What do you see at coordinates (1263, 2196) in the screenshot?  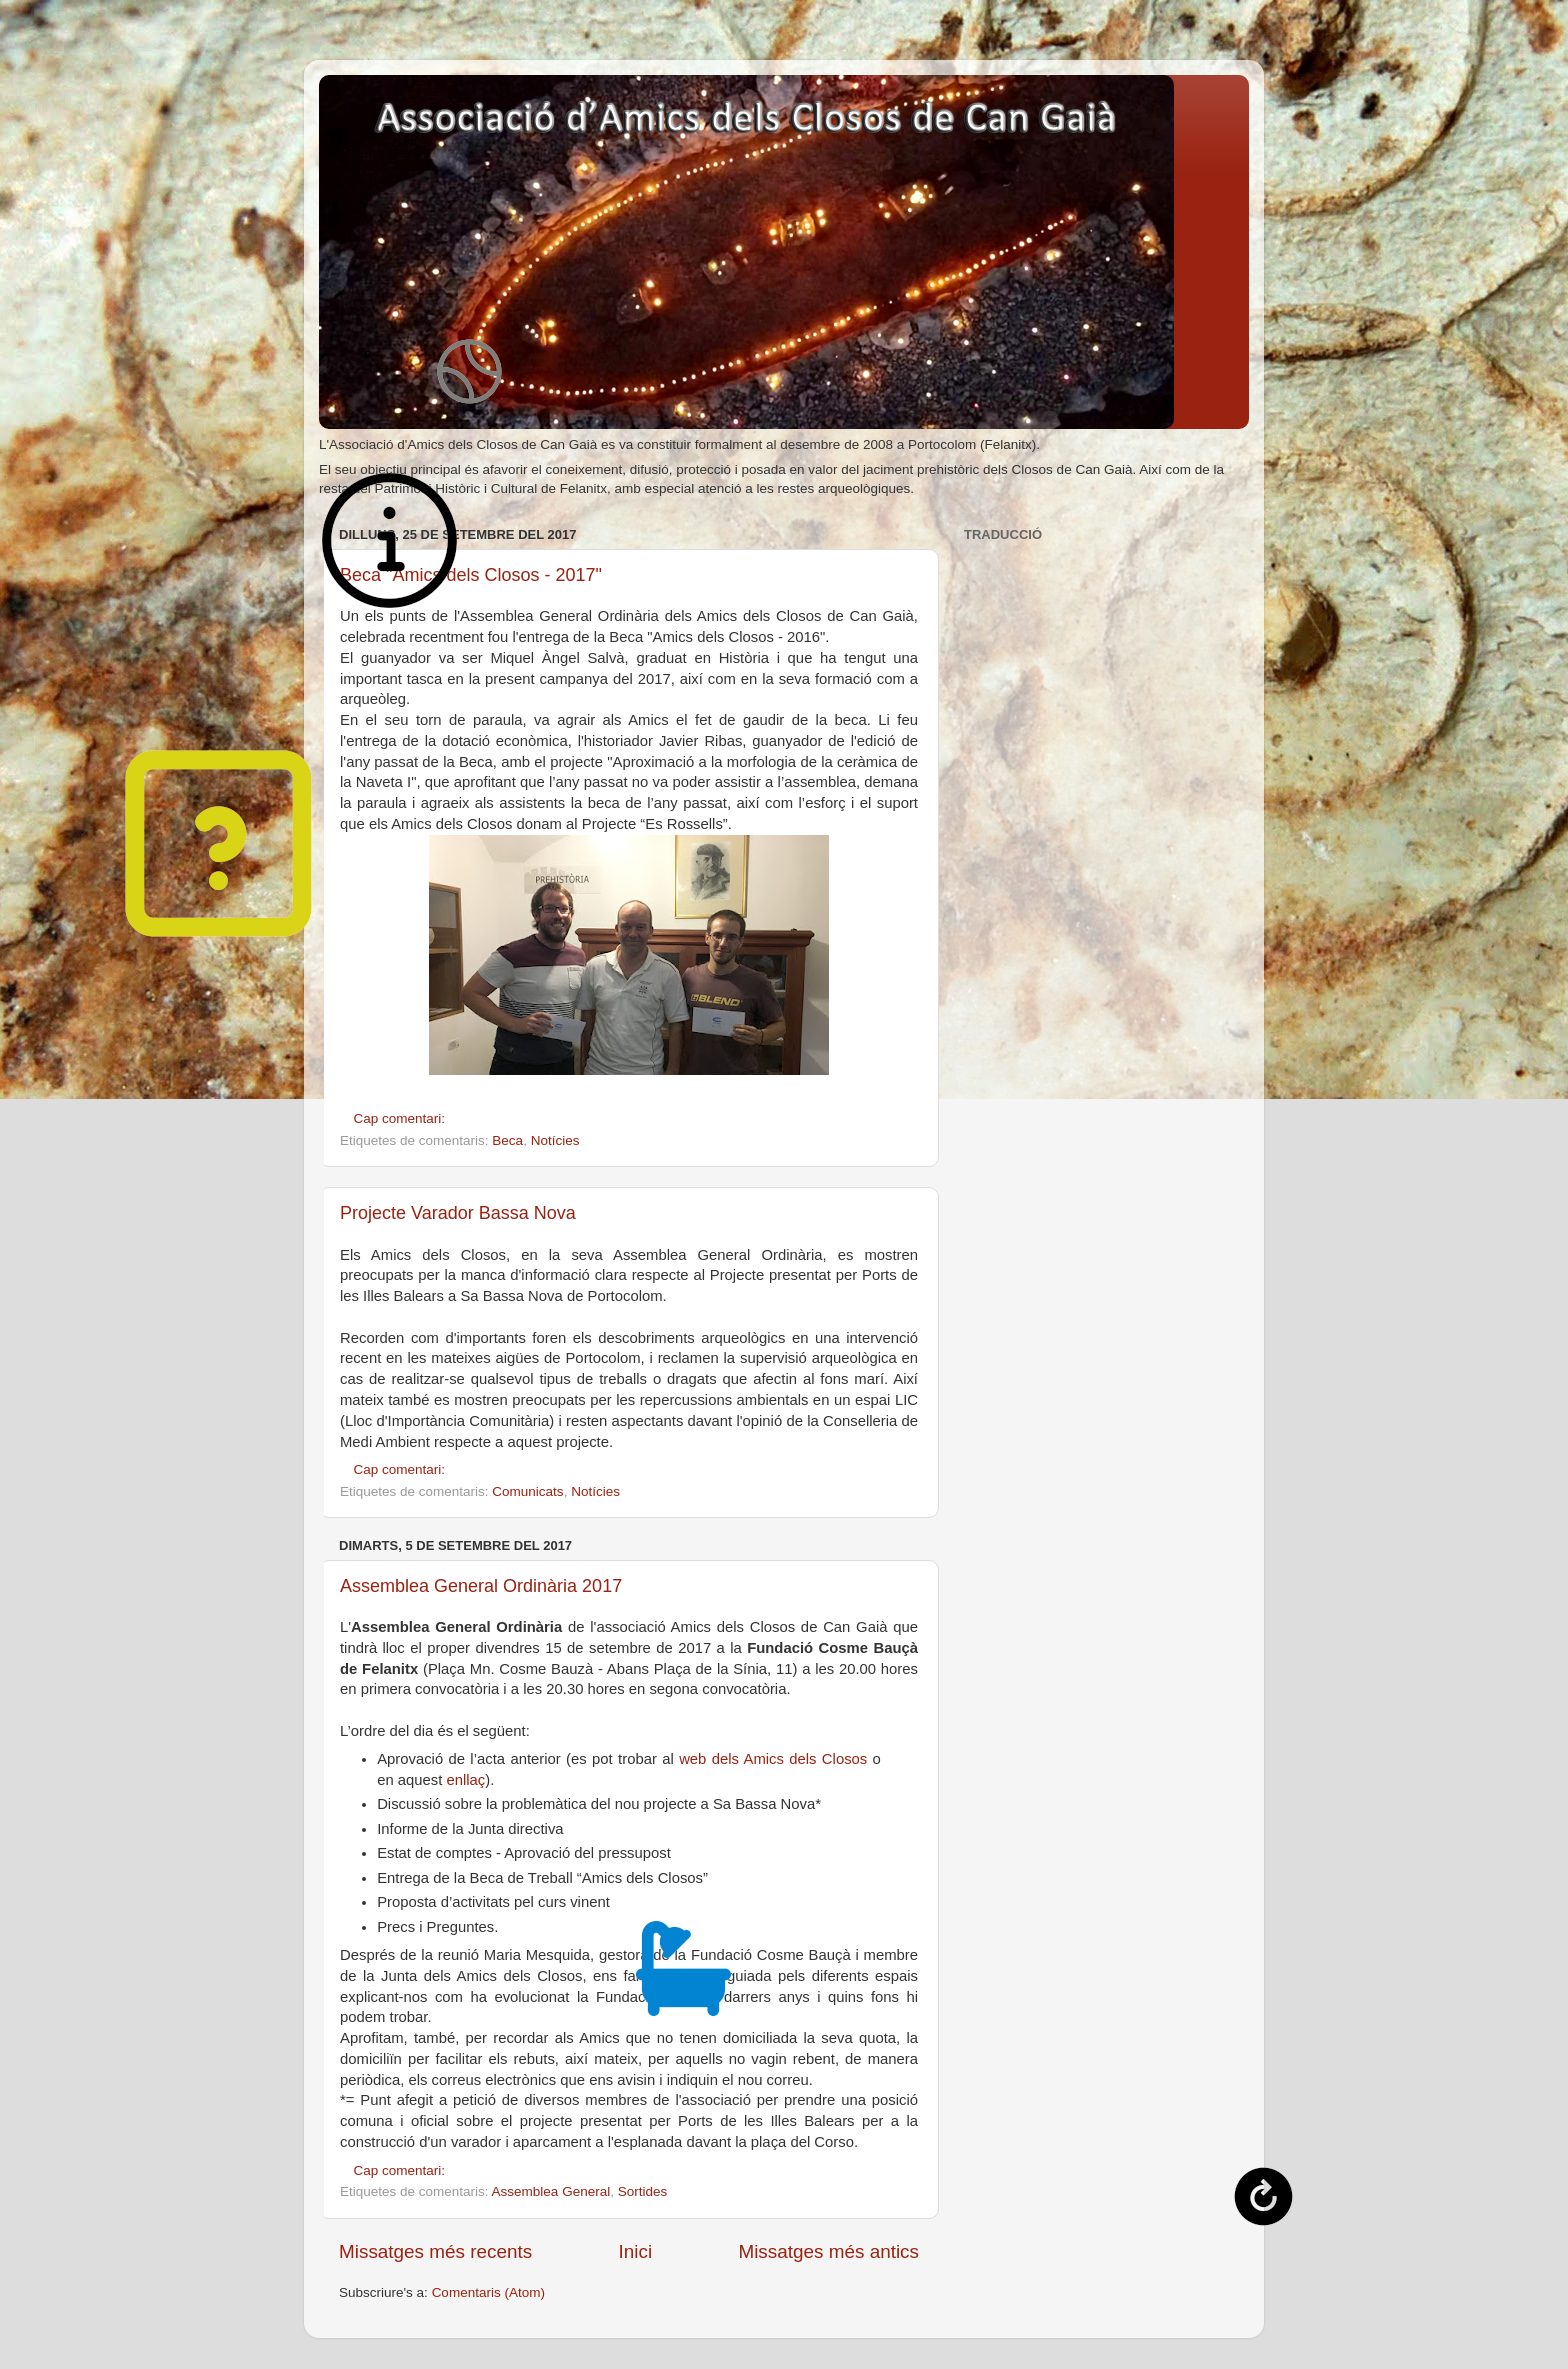 I see `refresh or reload content` at bounding box center [1263, 2196].